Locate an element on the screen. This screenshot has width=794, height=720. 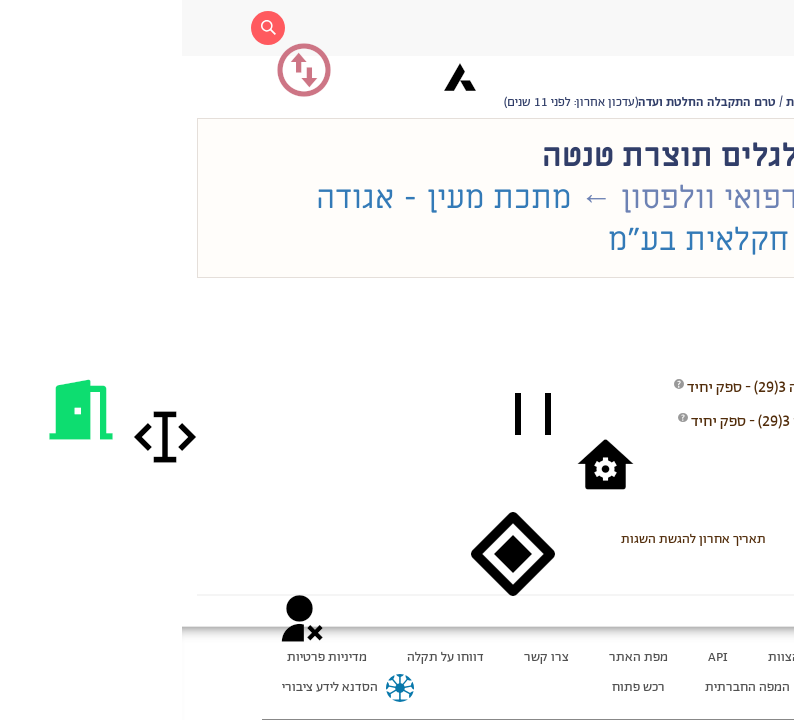
unfollow a user is located at coordinates (299, 619).